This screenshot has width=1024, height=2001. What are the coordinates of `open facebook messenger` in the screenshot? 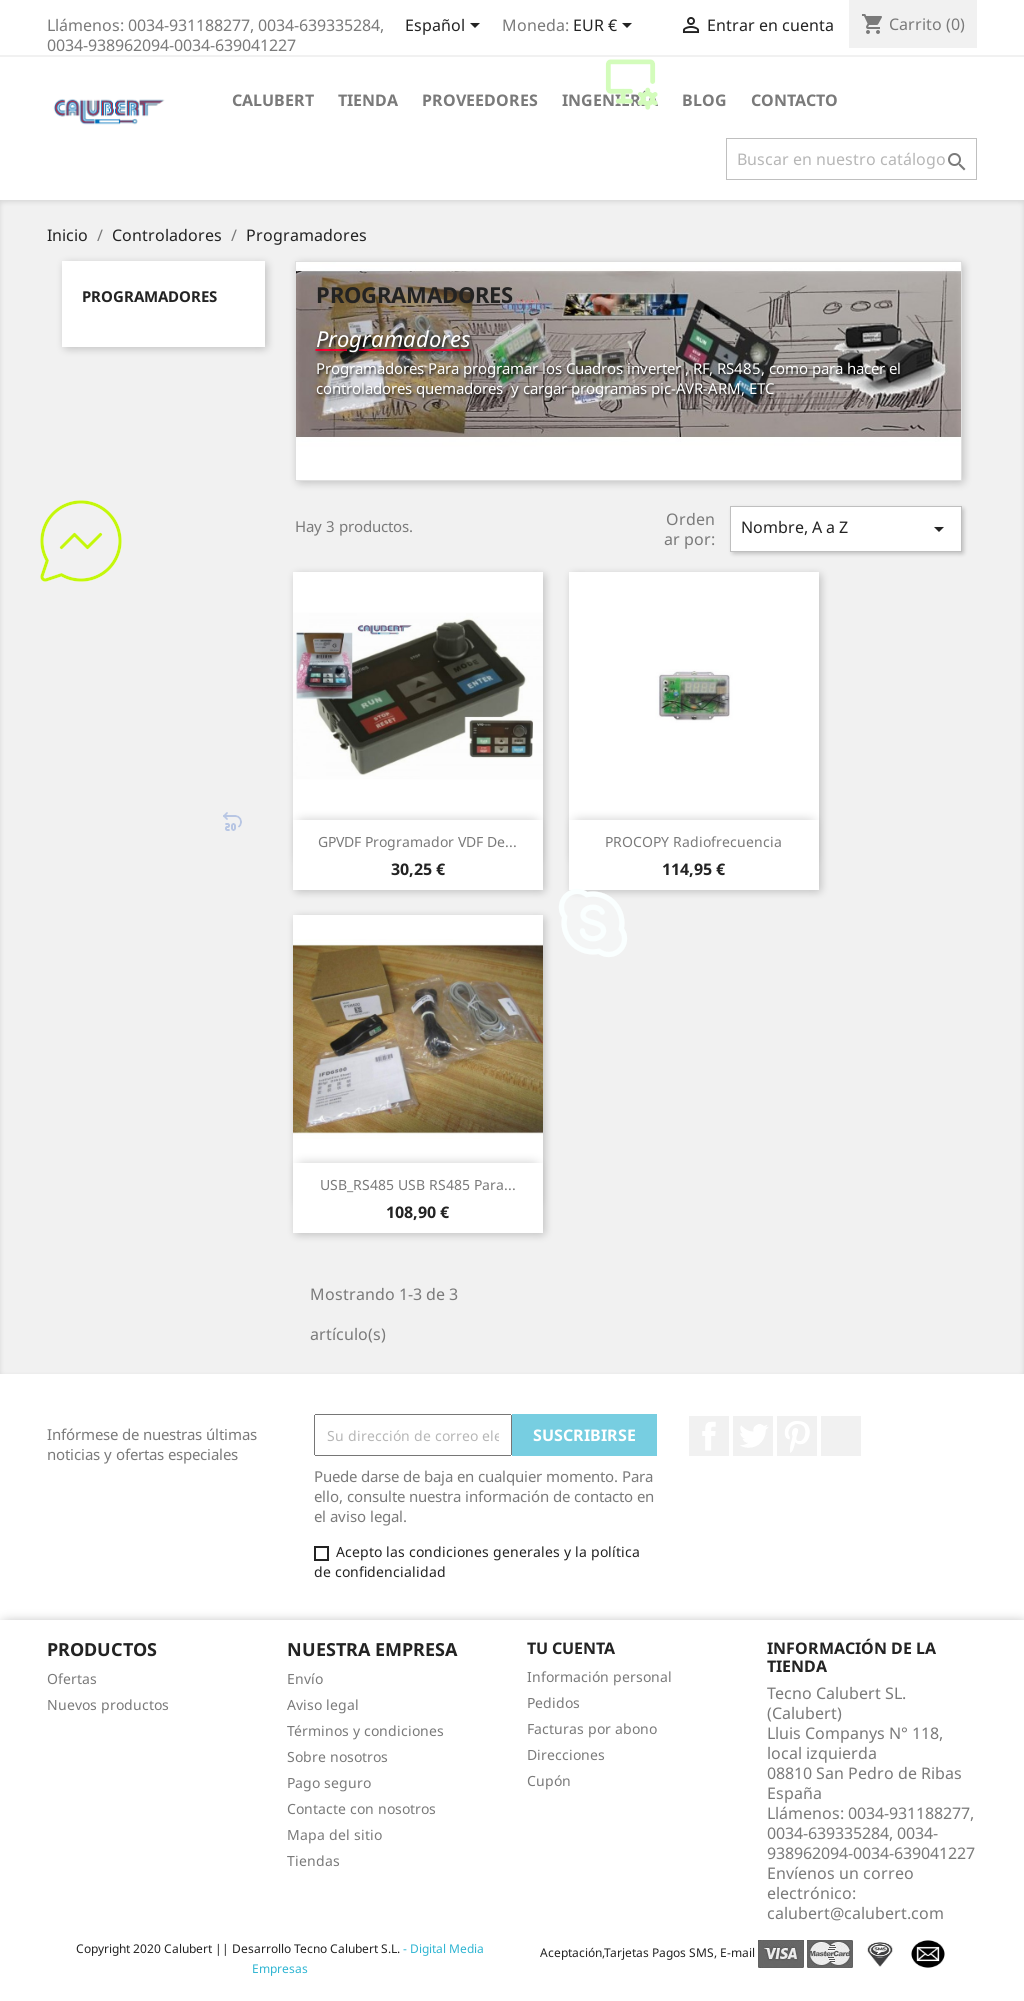 It's located at (81, 541).